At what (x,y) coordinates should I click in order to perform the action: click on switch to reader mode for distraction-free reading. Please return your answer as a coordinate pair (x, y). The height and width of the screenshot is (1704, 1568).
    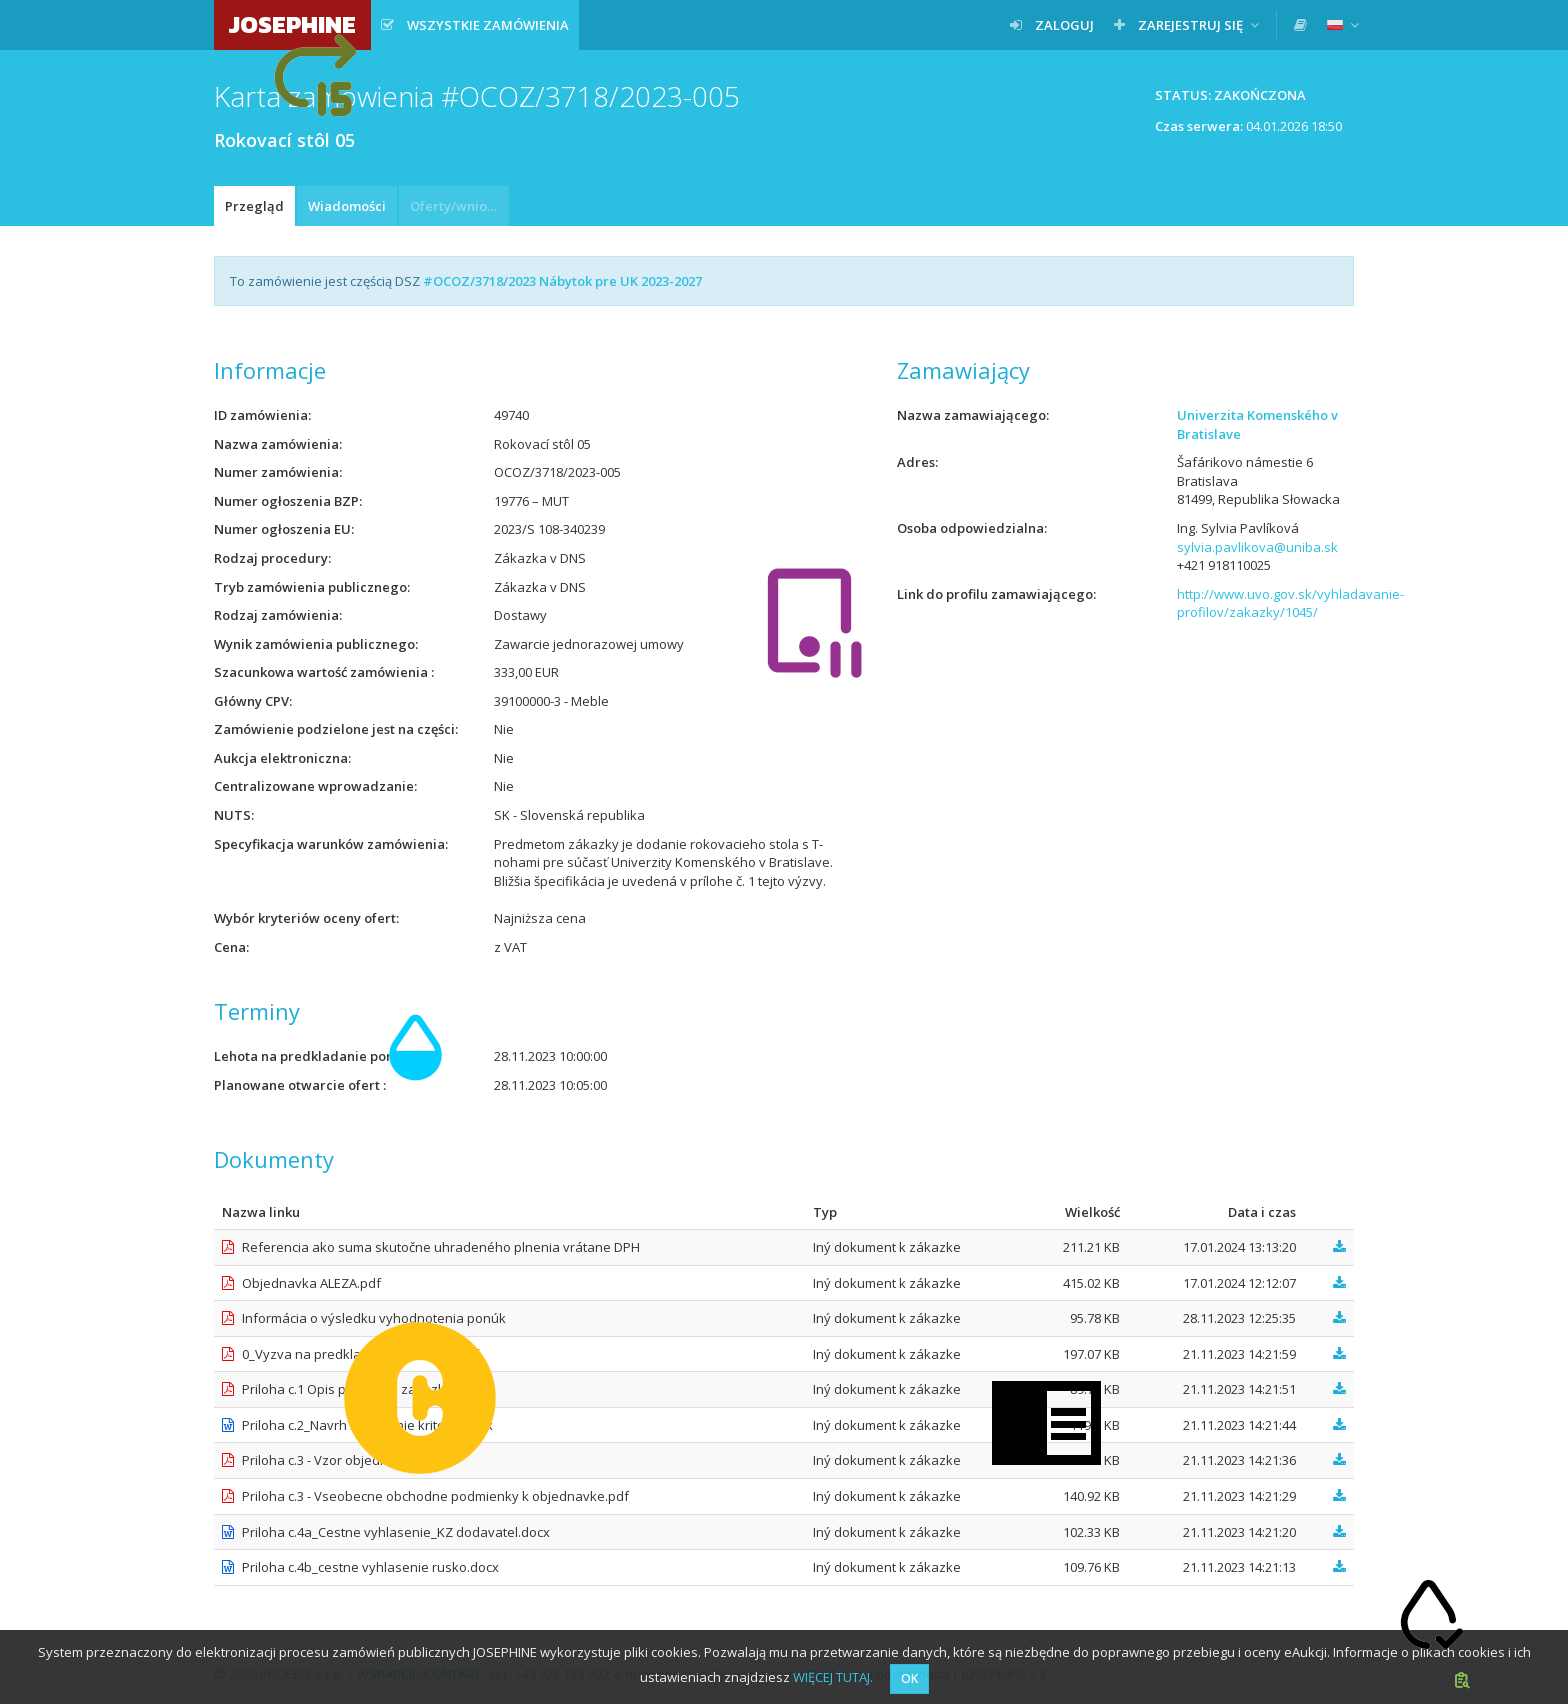
    Looking at the image, I should click on (1046, 1420).